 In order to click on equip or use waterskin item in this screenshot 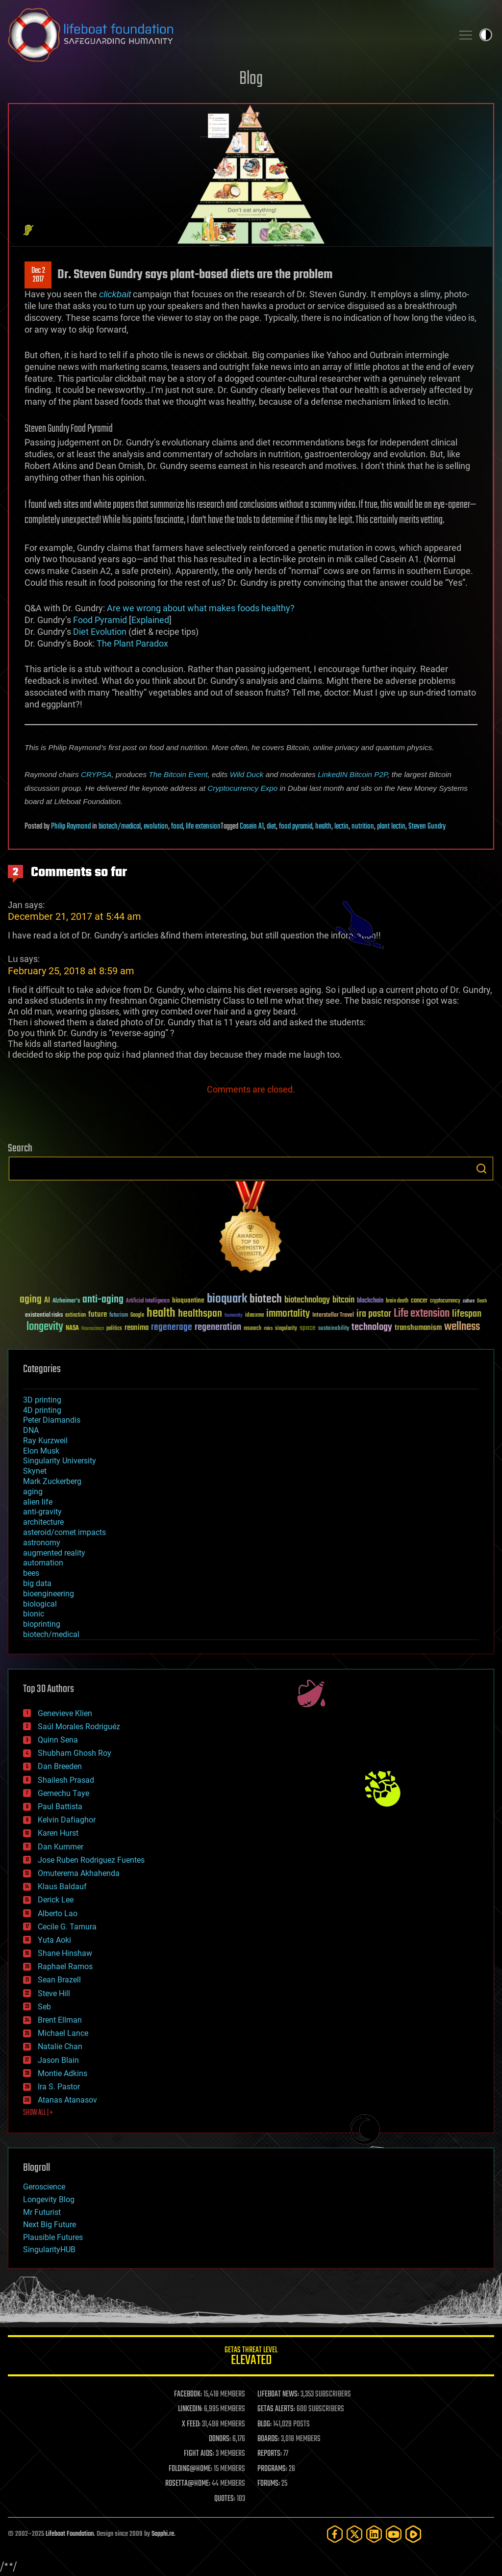, I will do `click(311, 1693)`.